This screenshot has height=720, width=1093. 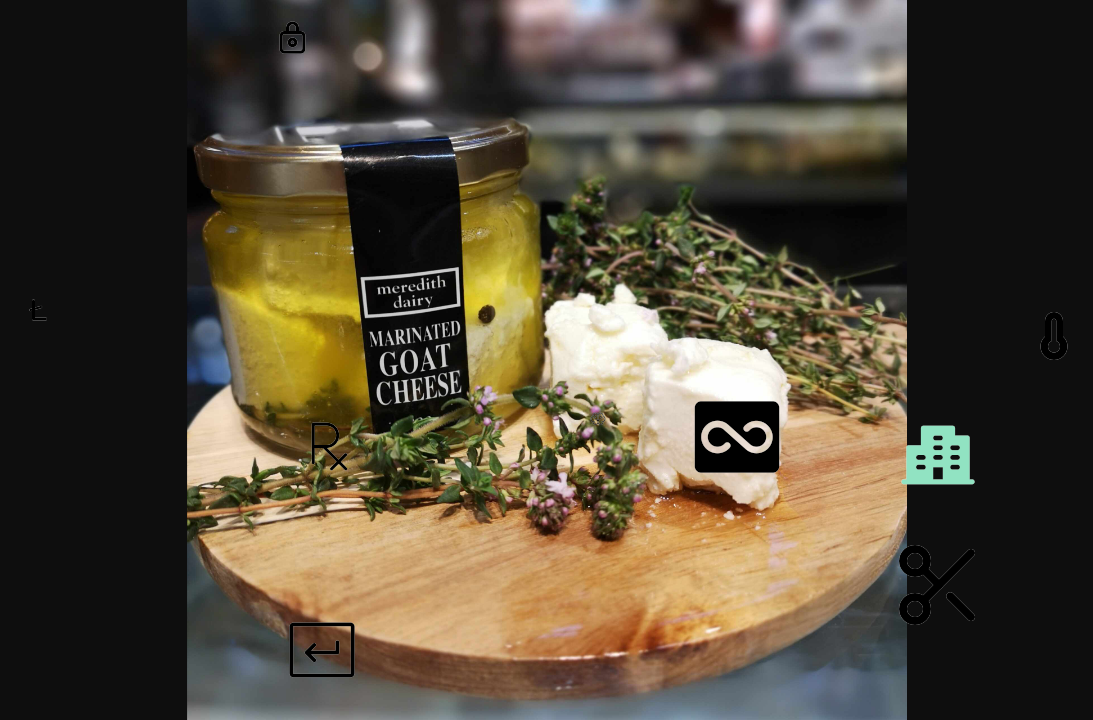 What do you see at coordinates (327, 446) in the screenshot?
I see `view prescription details` at bounding box center [327, 446].